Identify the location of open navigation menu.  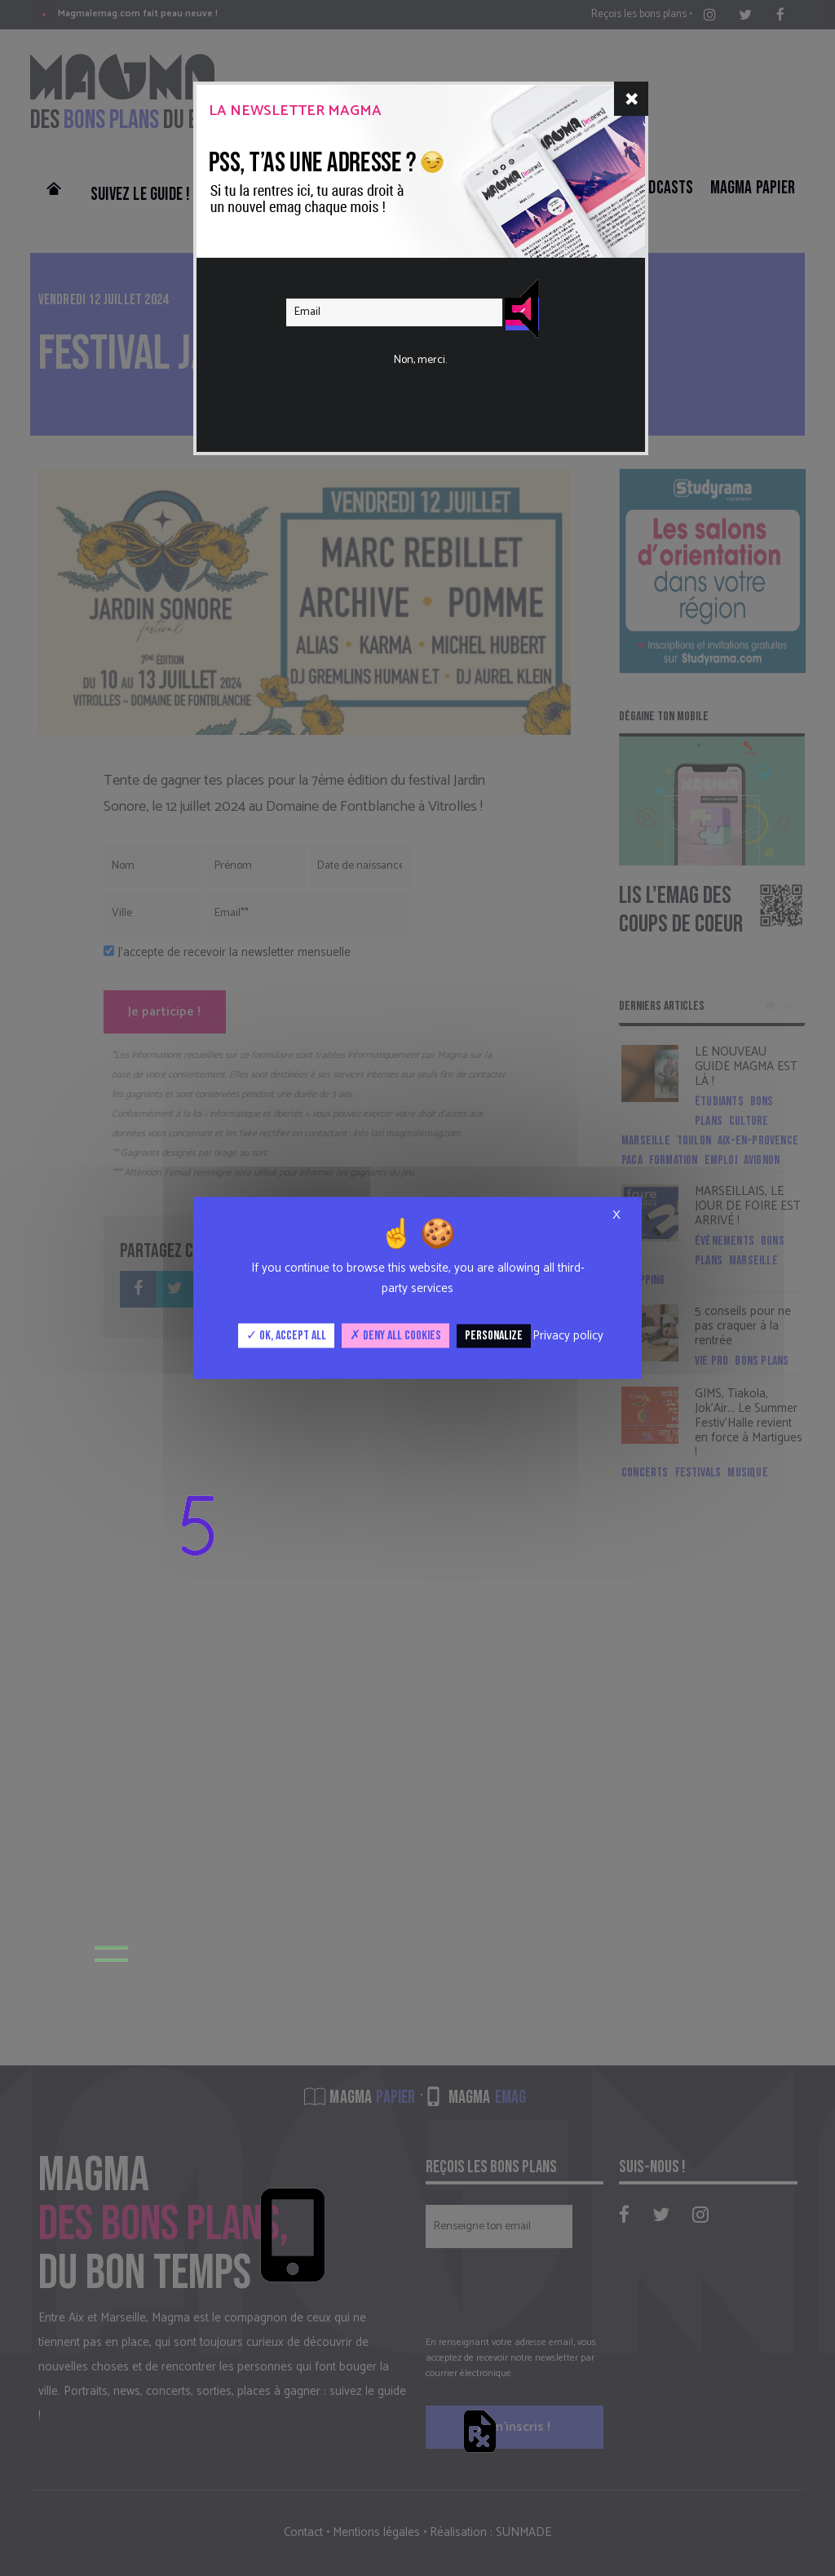
(111, 1953).